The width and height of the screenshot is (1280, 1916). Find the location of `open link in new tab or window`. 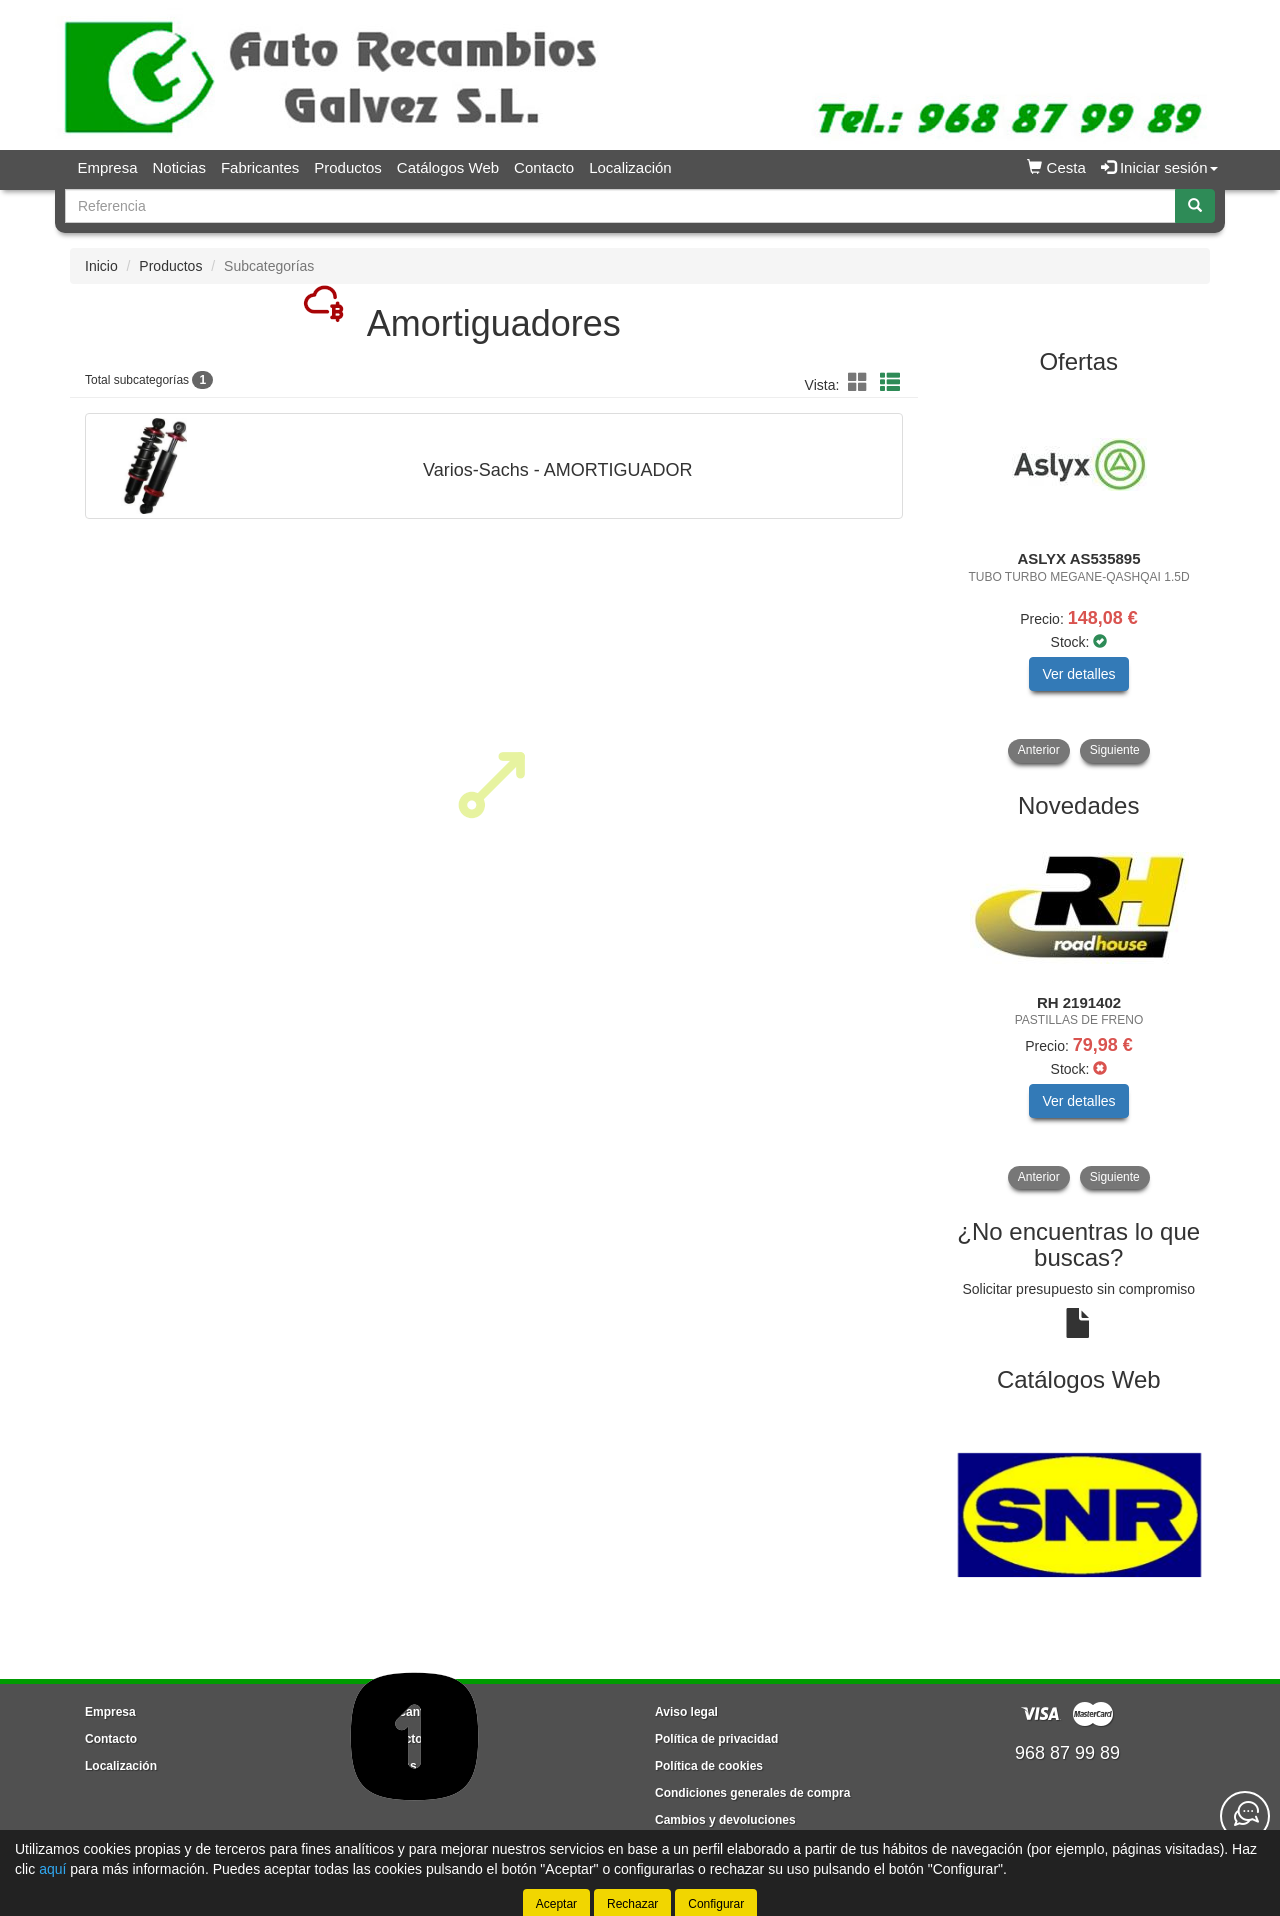

open link in new tab or window is located at coordinates (494, 783).